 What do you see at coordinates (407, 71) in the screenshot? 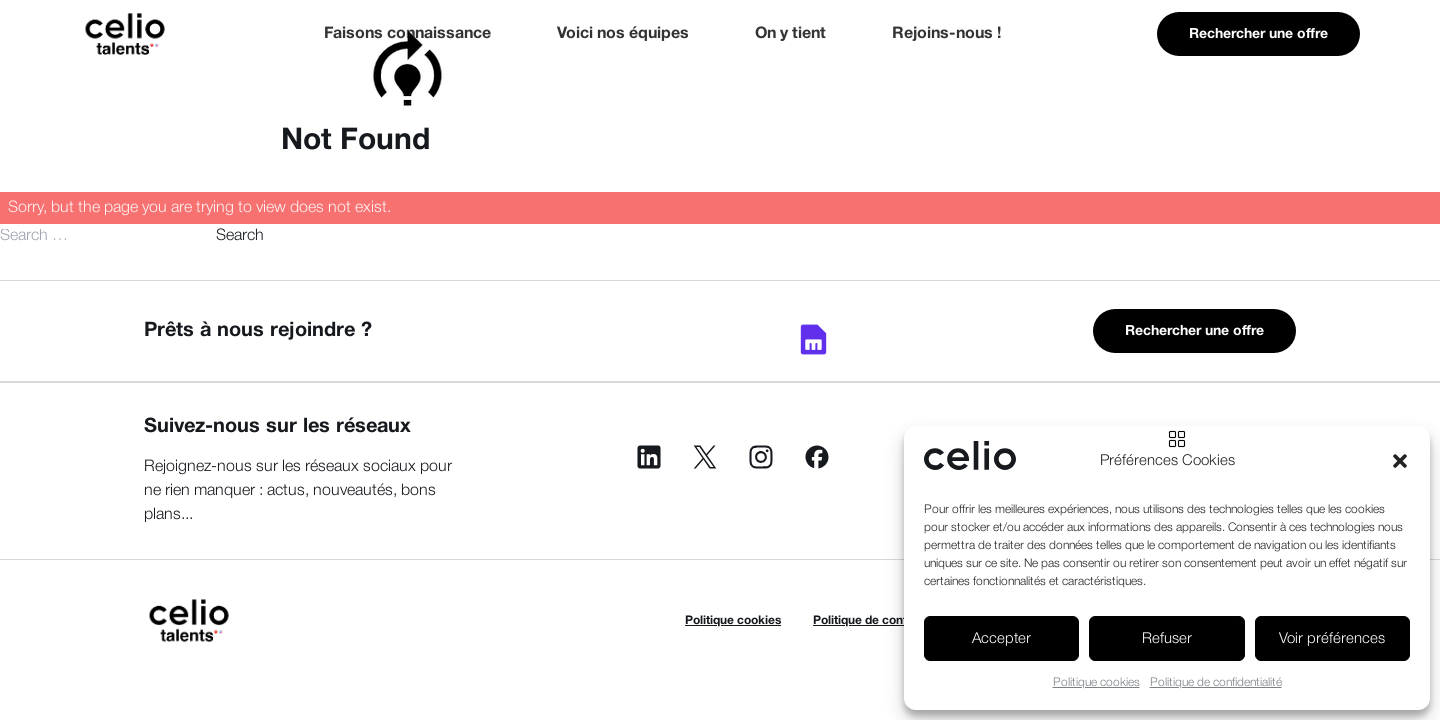
I see `indicates model training in progress` at bounding box center [407, 71].